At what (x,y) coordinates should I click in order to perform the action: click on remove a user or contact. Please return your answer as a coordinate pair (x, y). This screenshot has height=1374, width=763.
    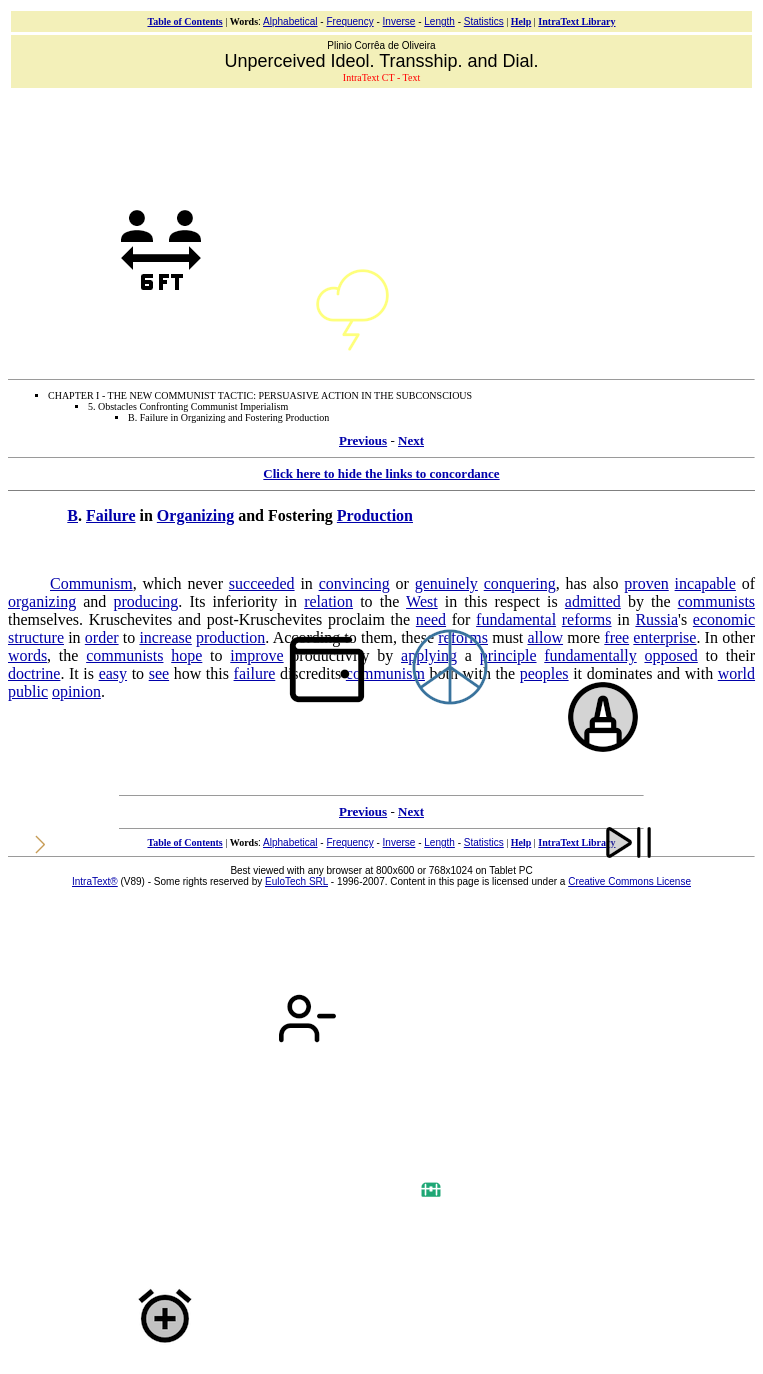
    Looking at the image, I should click on (307, 1018).